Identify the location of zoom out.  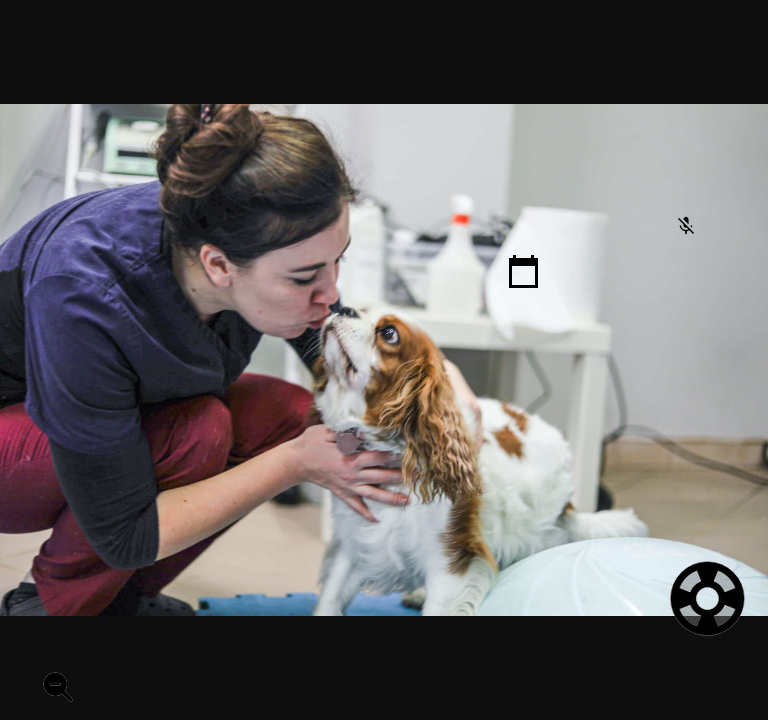
(58, 687).